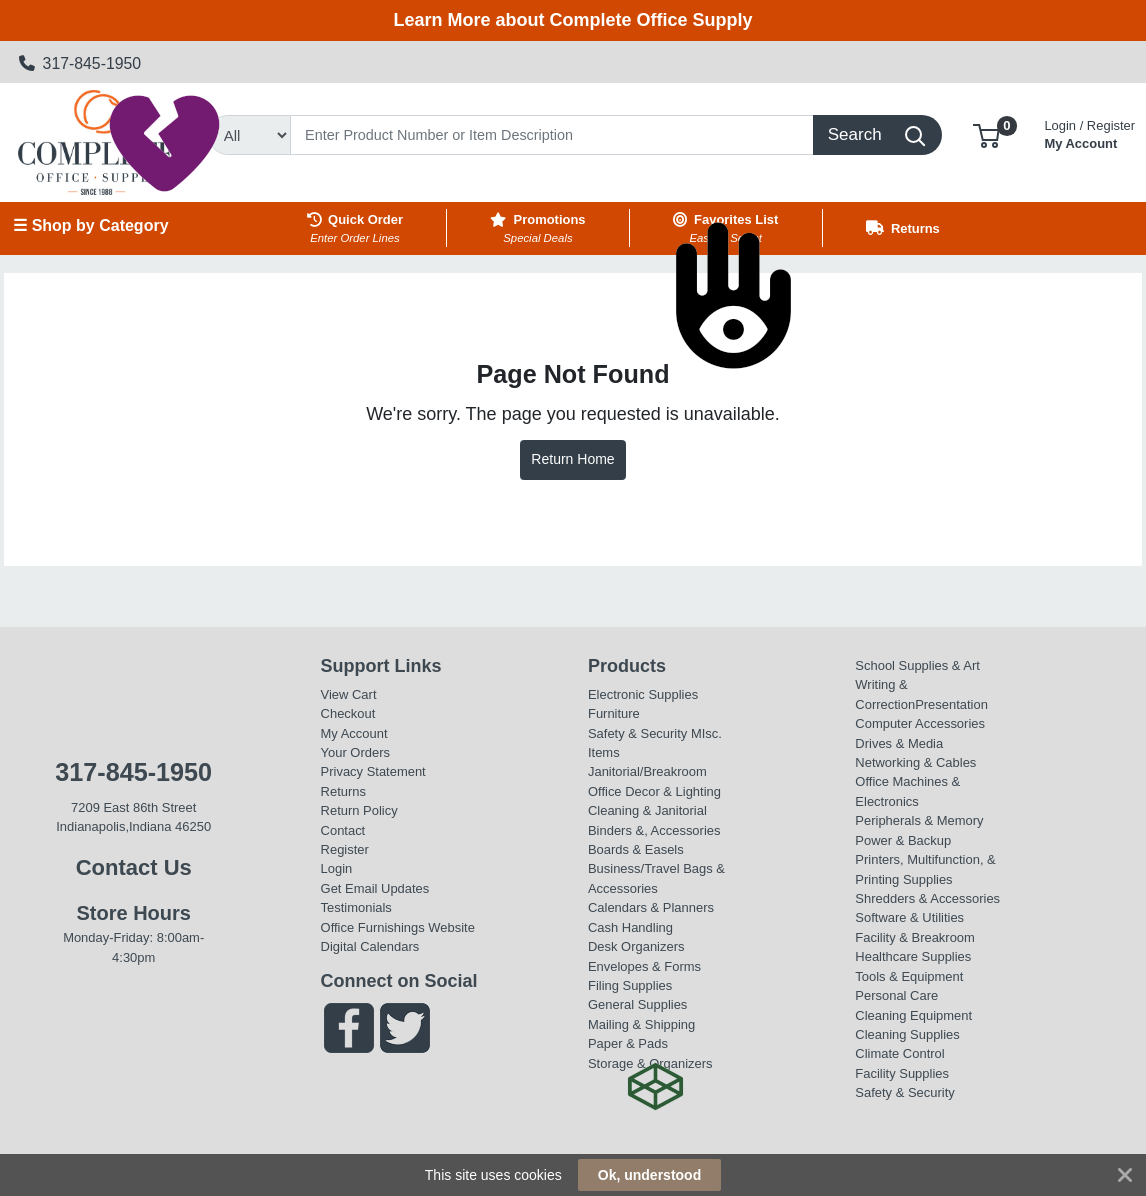 This screenshot has width=1146, height=1196. What do you see at coordinates (164, 143) in the screenshot?
I see `unlike or remove from favorites` at bounding box center [164, 143].